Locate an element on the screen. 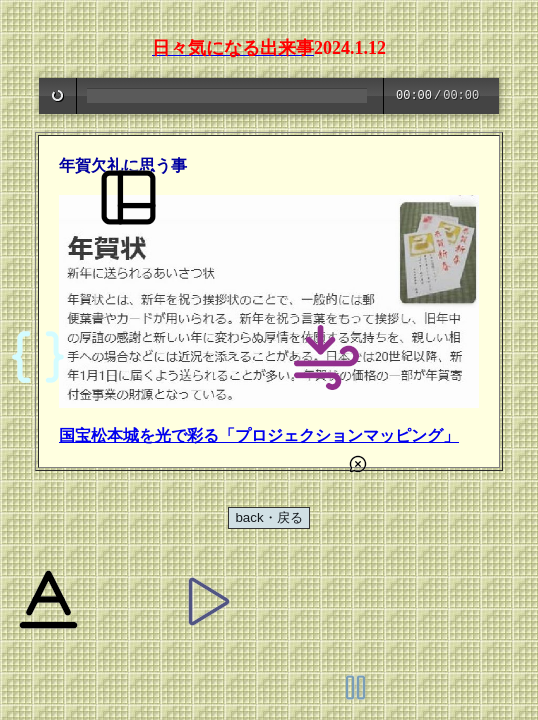 Image resolution: width=538 pixels, height=720 pixels. delete a message or conversation is located at coordinates (358, 464).